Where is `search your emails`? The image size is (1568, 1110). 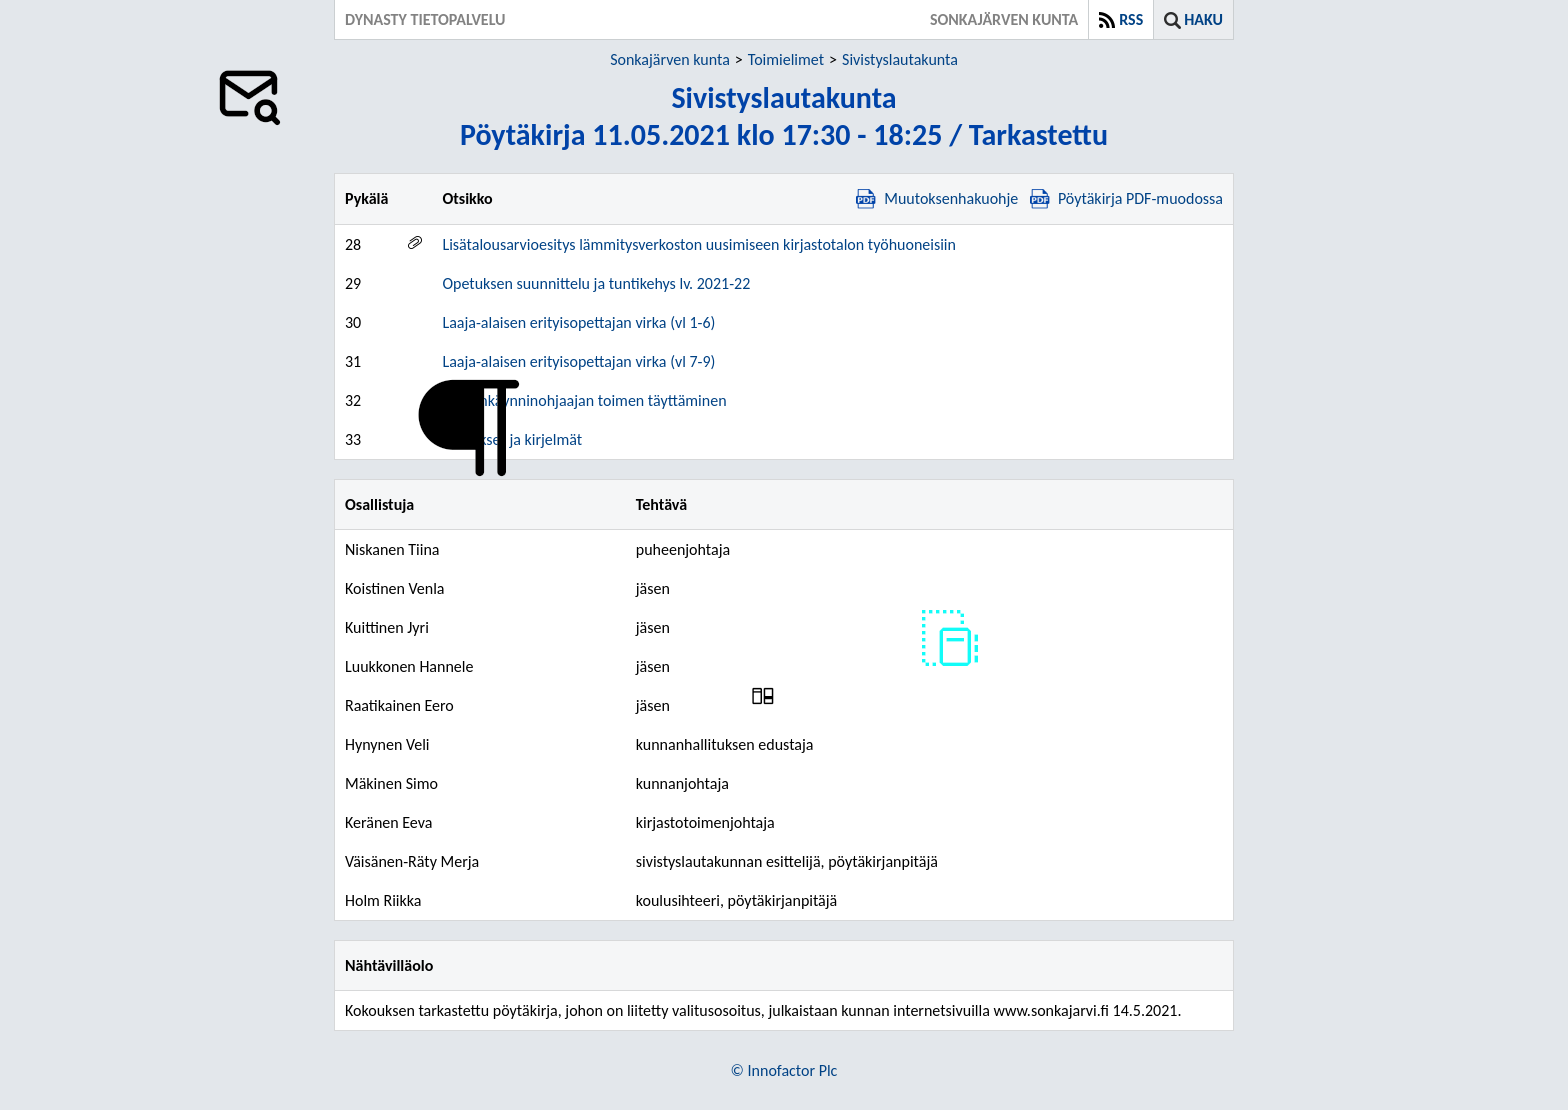 search your emails is located at coordinates (248, 93).